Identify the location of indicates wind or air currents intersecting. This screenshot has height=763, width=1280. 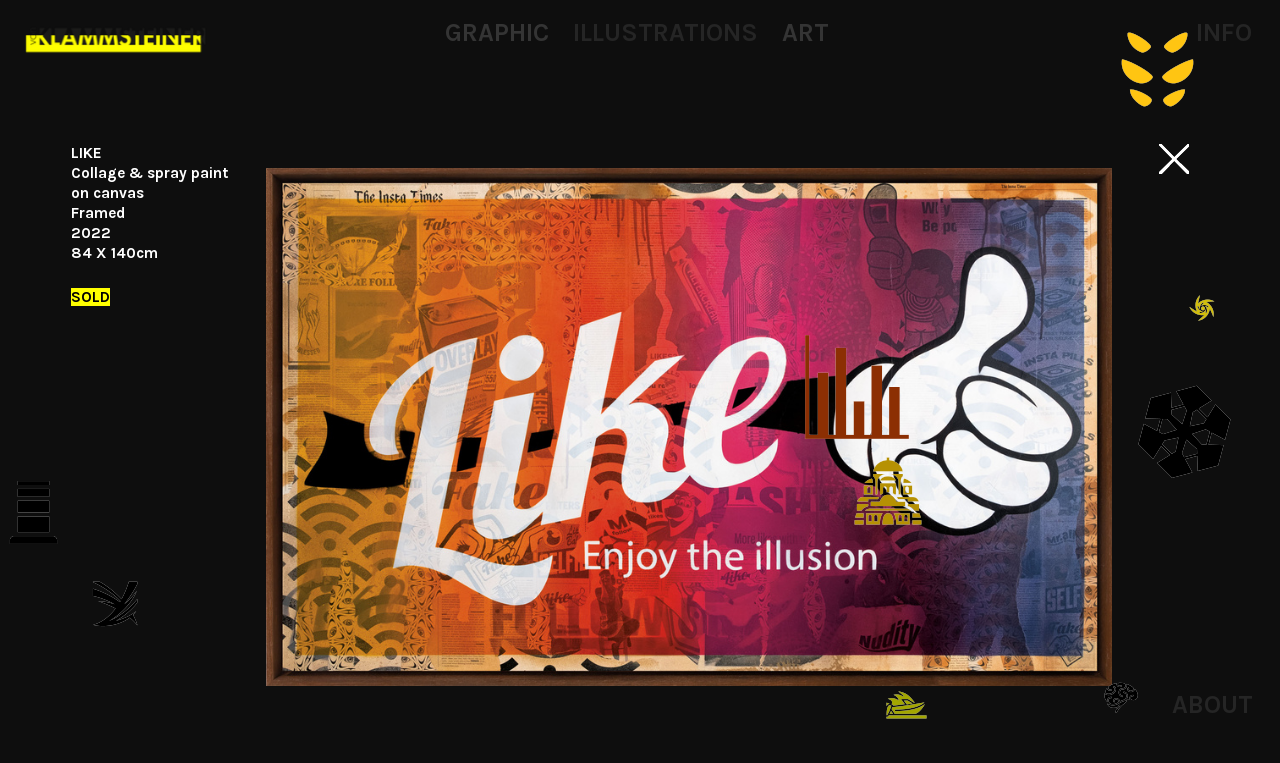
(115, 604).